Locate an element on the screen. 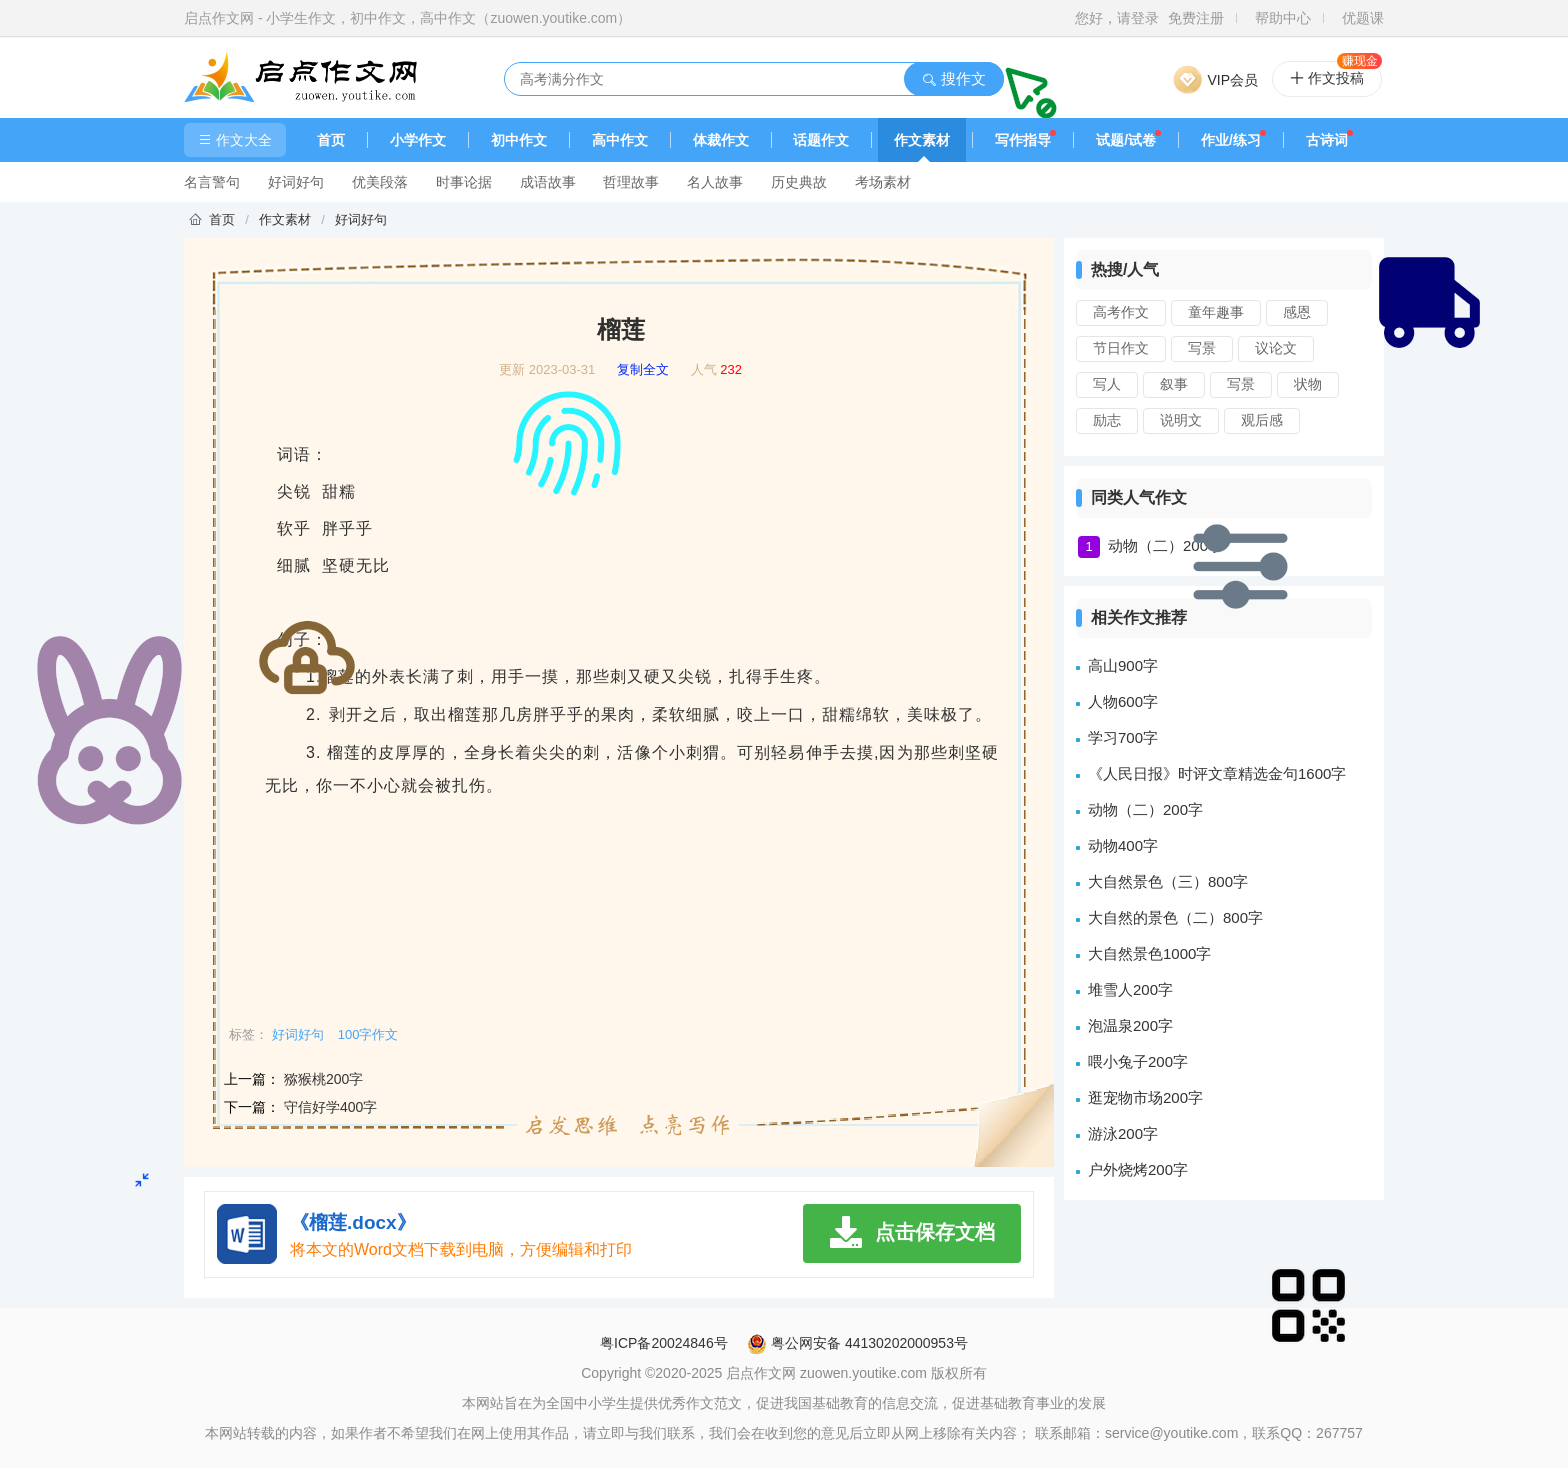  cursor interaction disabled or unavailable is located at coordinates (1028, 90).